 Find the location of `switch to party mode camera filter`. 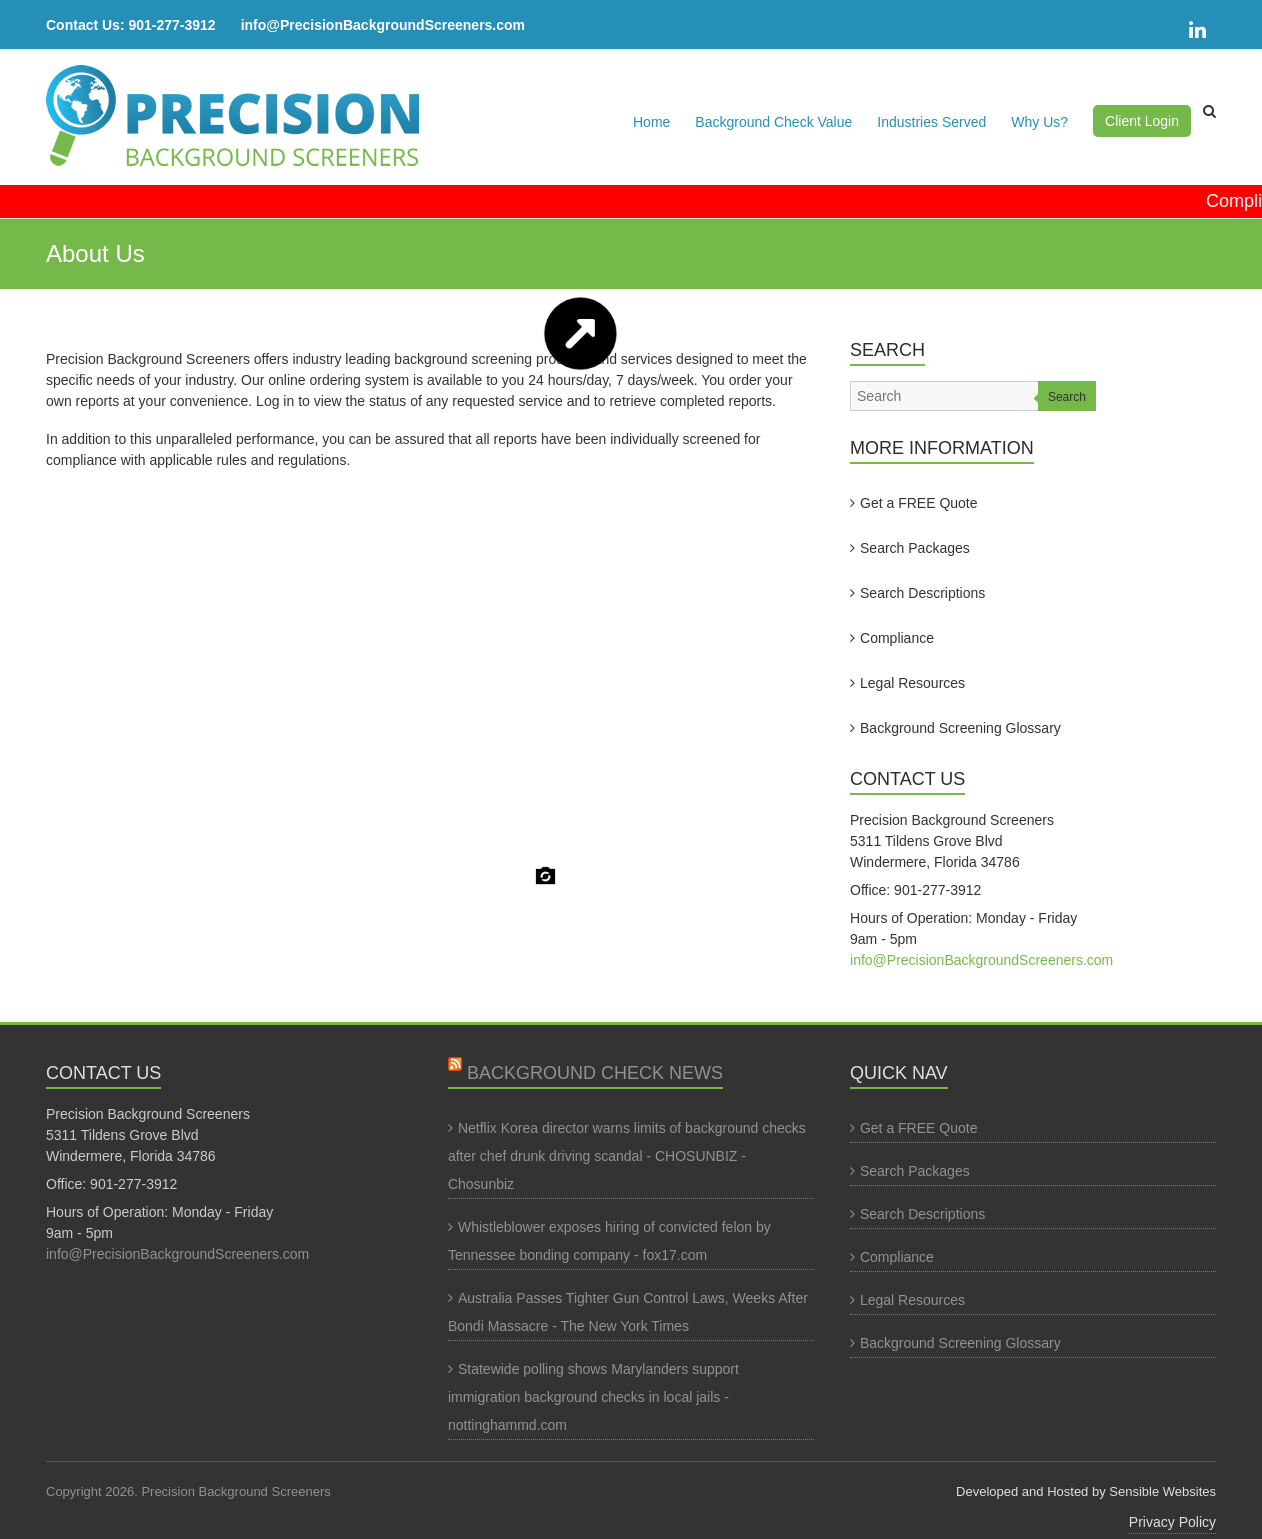

switch to party mode camera filter is located at coordinates (545, 876).